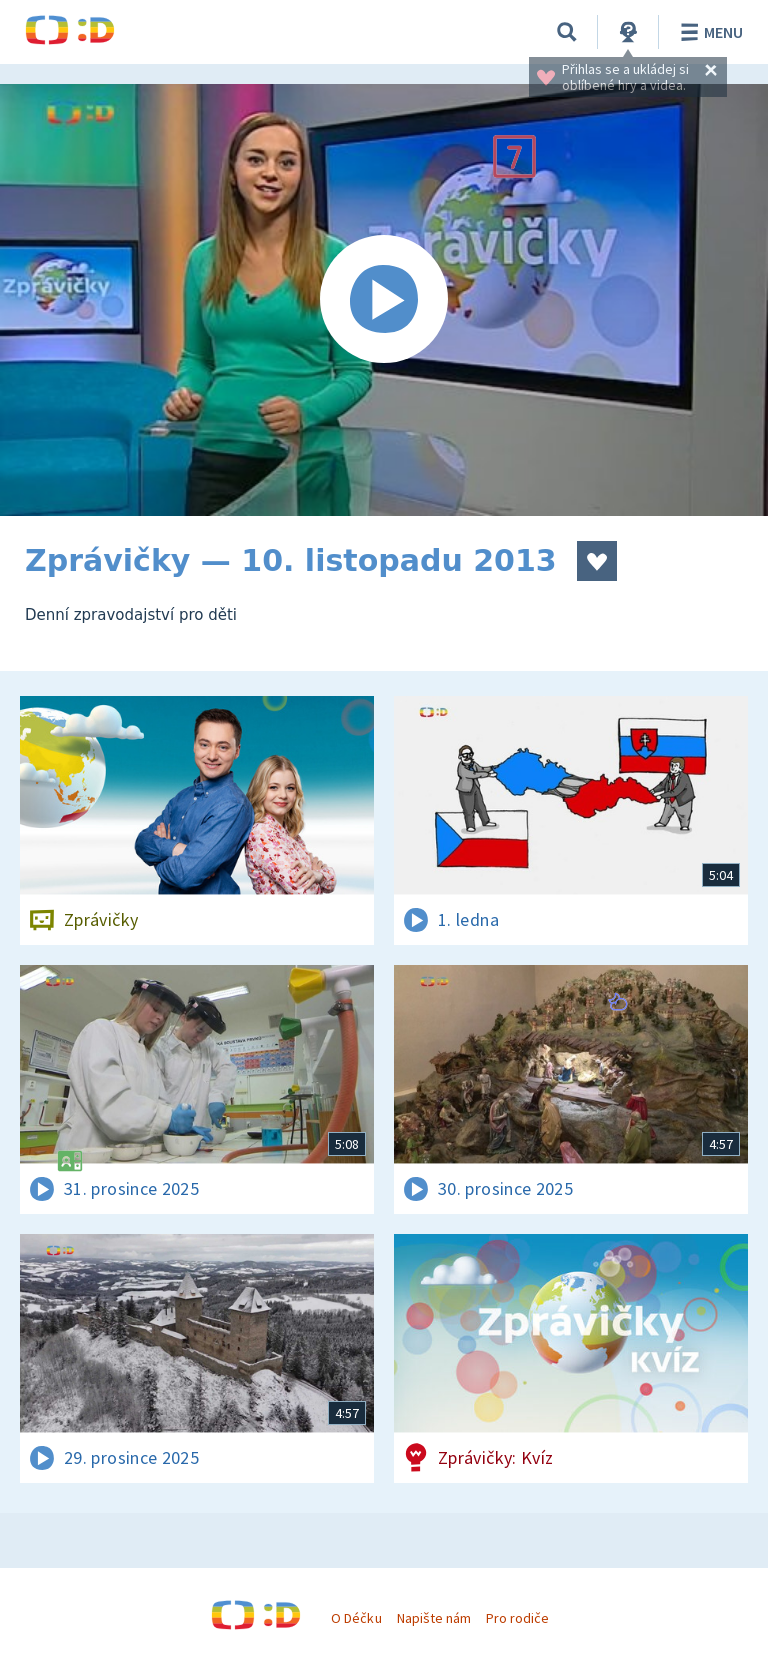  What do you see at coordinates (70, 1161) in the screenshot?
I see `start or join a video conference` at bounding box center [70, 1161].